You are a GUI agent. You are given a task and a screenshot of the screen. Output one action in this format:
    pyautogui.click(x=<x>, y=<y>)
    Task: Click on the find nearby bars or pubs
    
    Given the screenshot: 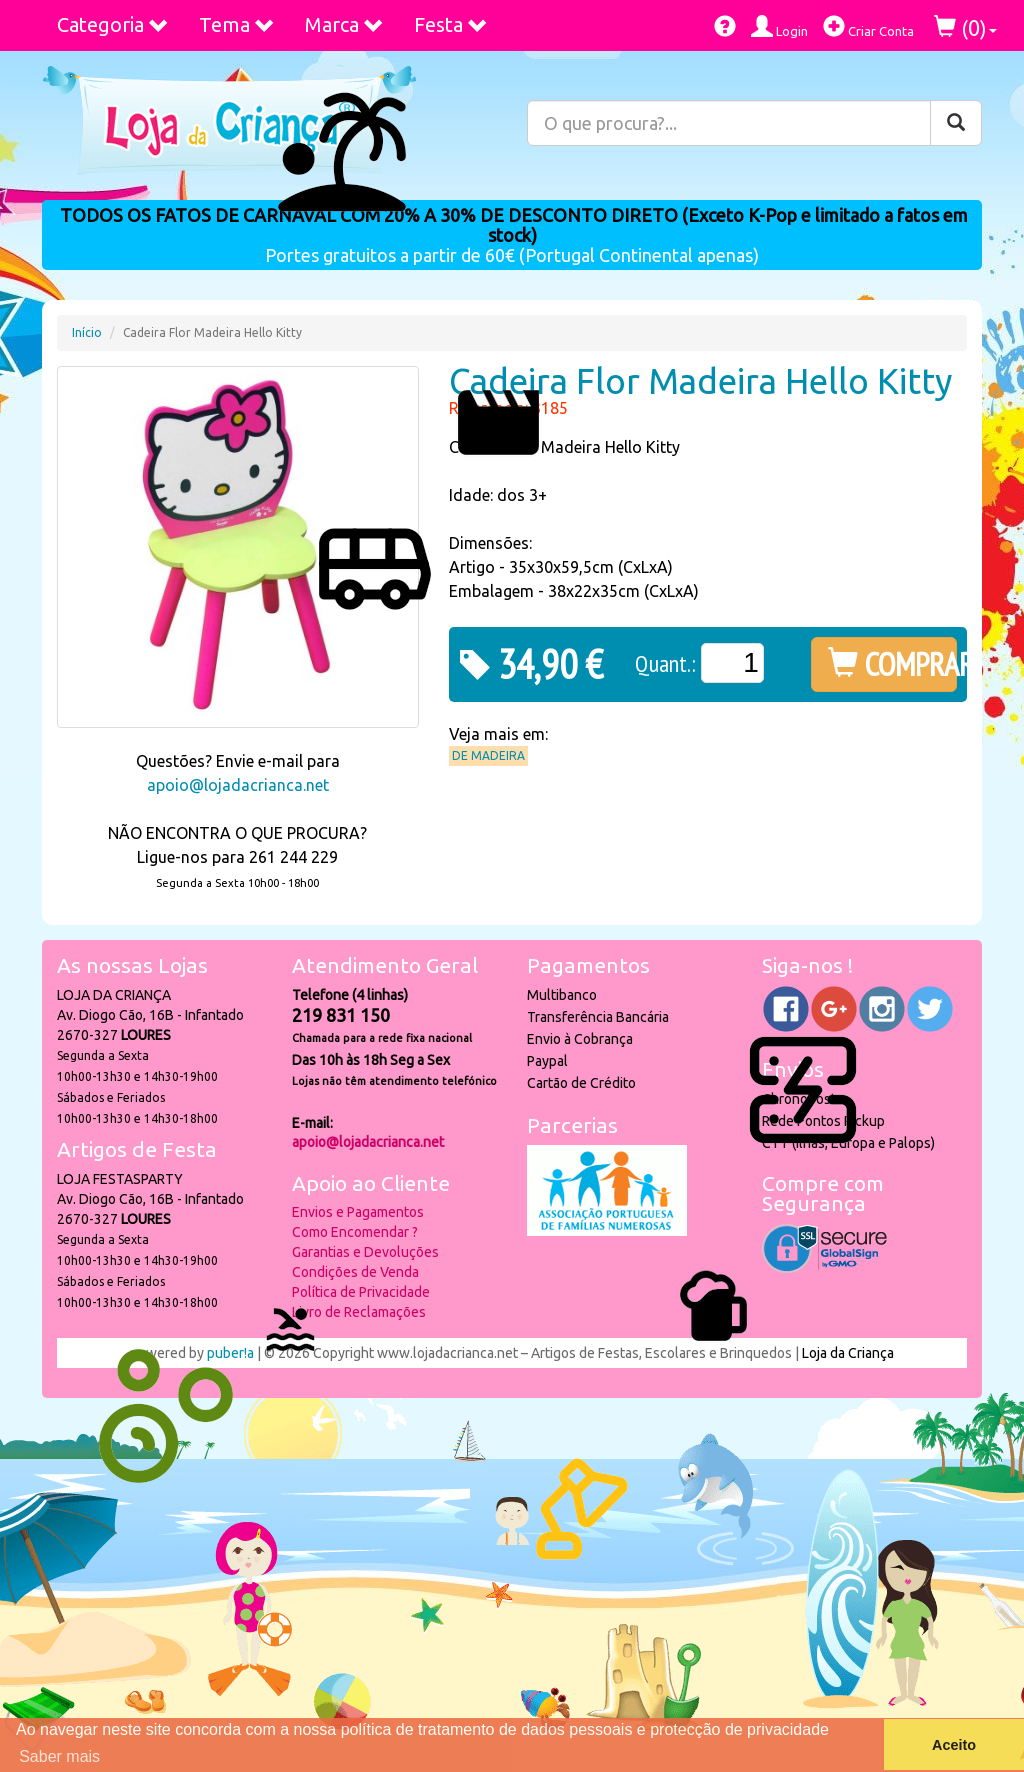 What is the action you would take?
    pyautogui.click(x=713, y=1307)
    